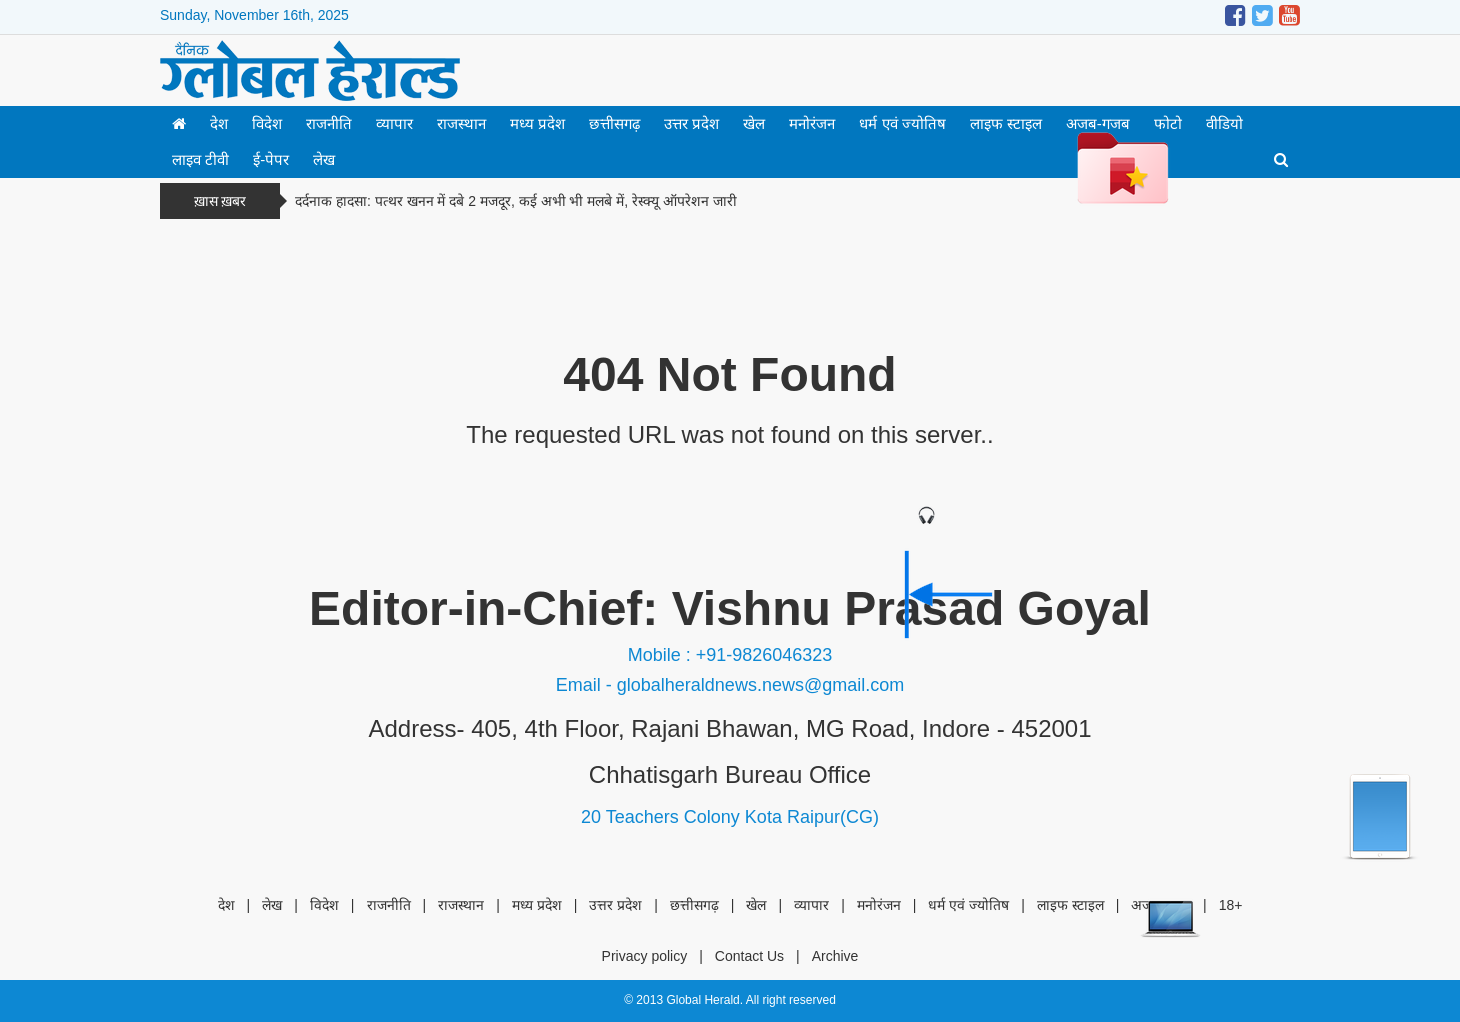 The image size is (1460, 1022). What do you see at coordinates (948, 594) in the screenshot?
I see `go to the first item in a list or sequence` at bounding box center [948, 594].